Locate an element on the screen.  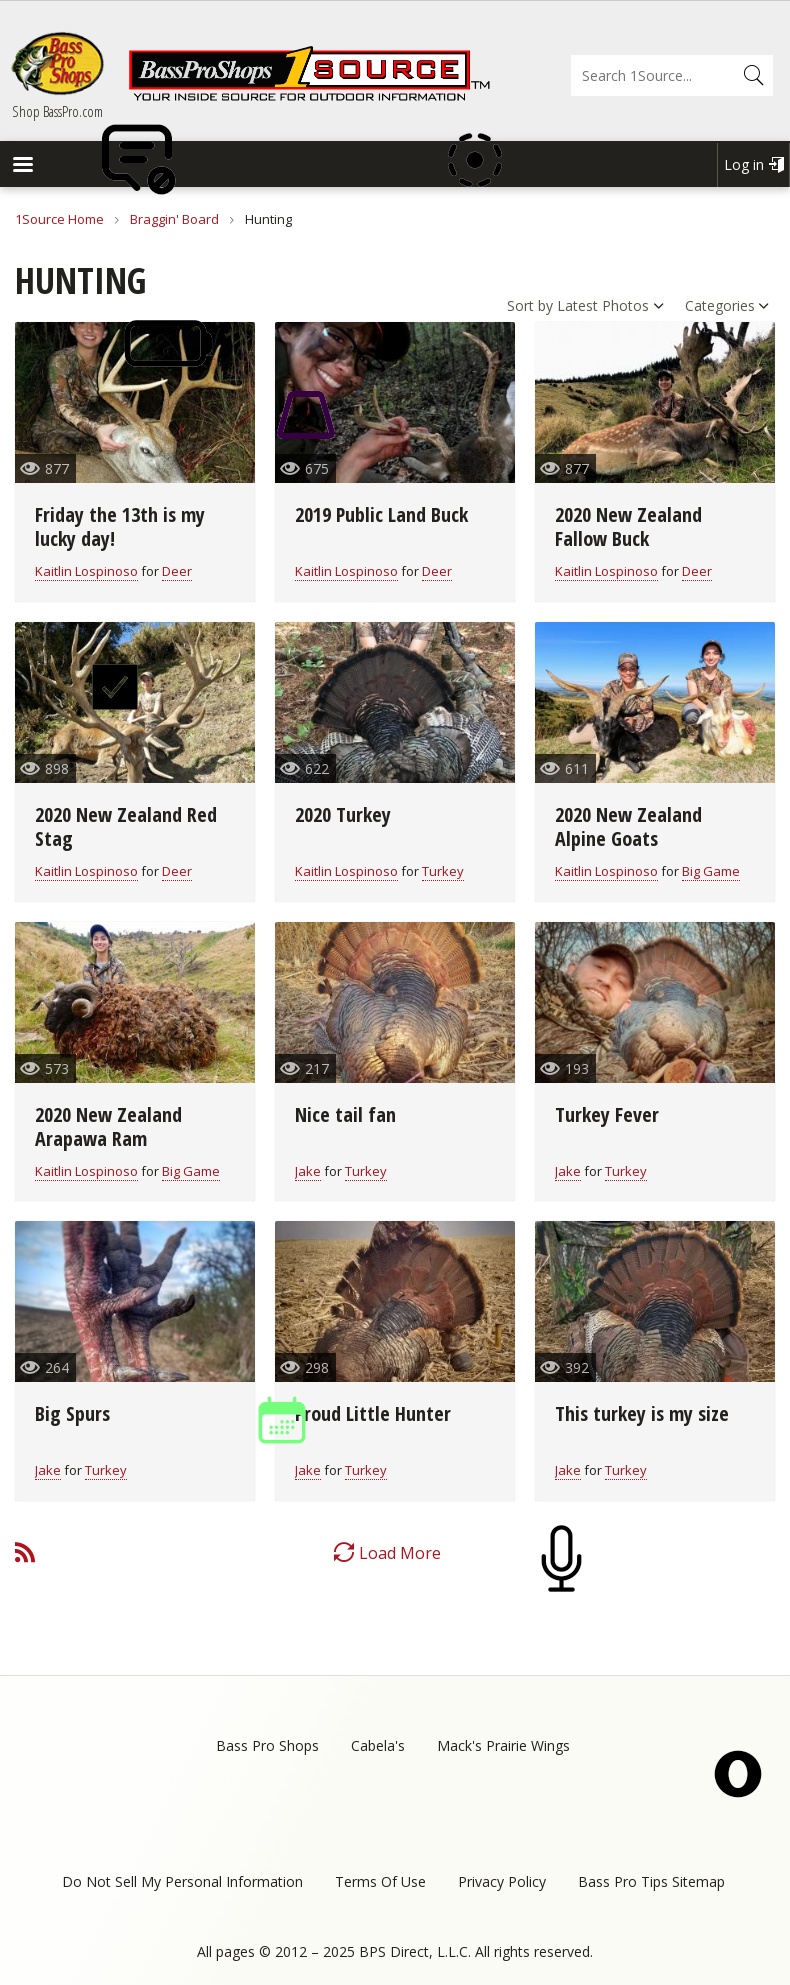
apply vertical skew transformation to selected object is located at coordinates (306, 415).